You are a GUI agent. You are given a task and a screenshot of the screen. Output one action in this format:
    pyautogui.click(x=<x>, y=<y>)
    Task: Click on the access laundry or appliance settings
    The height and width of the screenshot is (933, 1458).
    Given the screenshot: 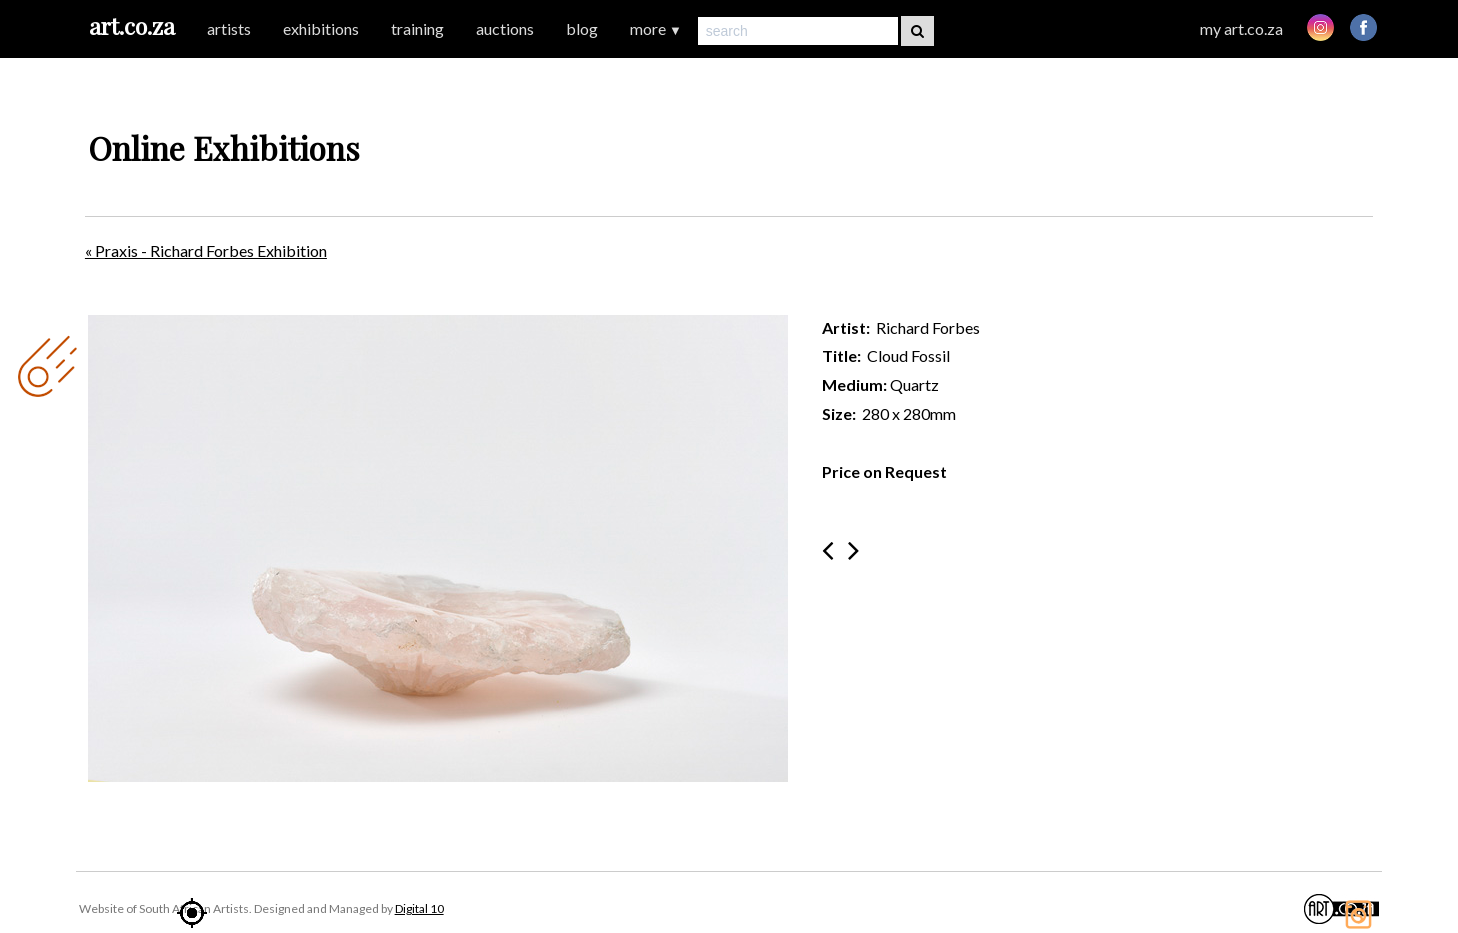 What is the action you would take?
    pyautogui.click(x=1358, y=914)
    